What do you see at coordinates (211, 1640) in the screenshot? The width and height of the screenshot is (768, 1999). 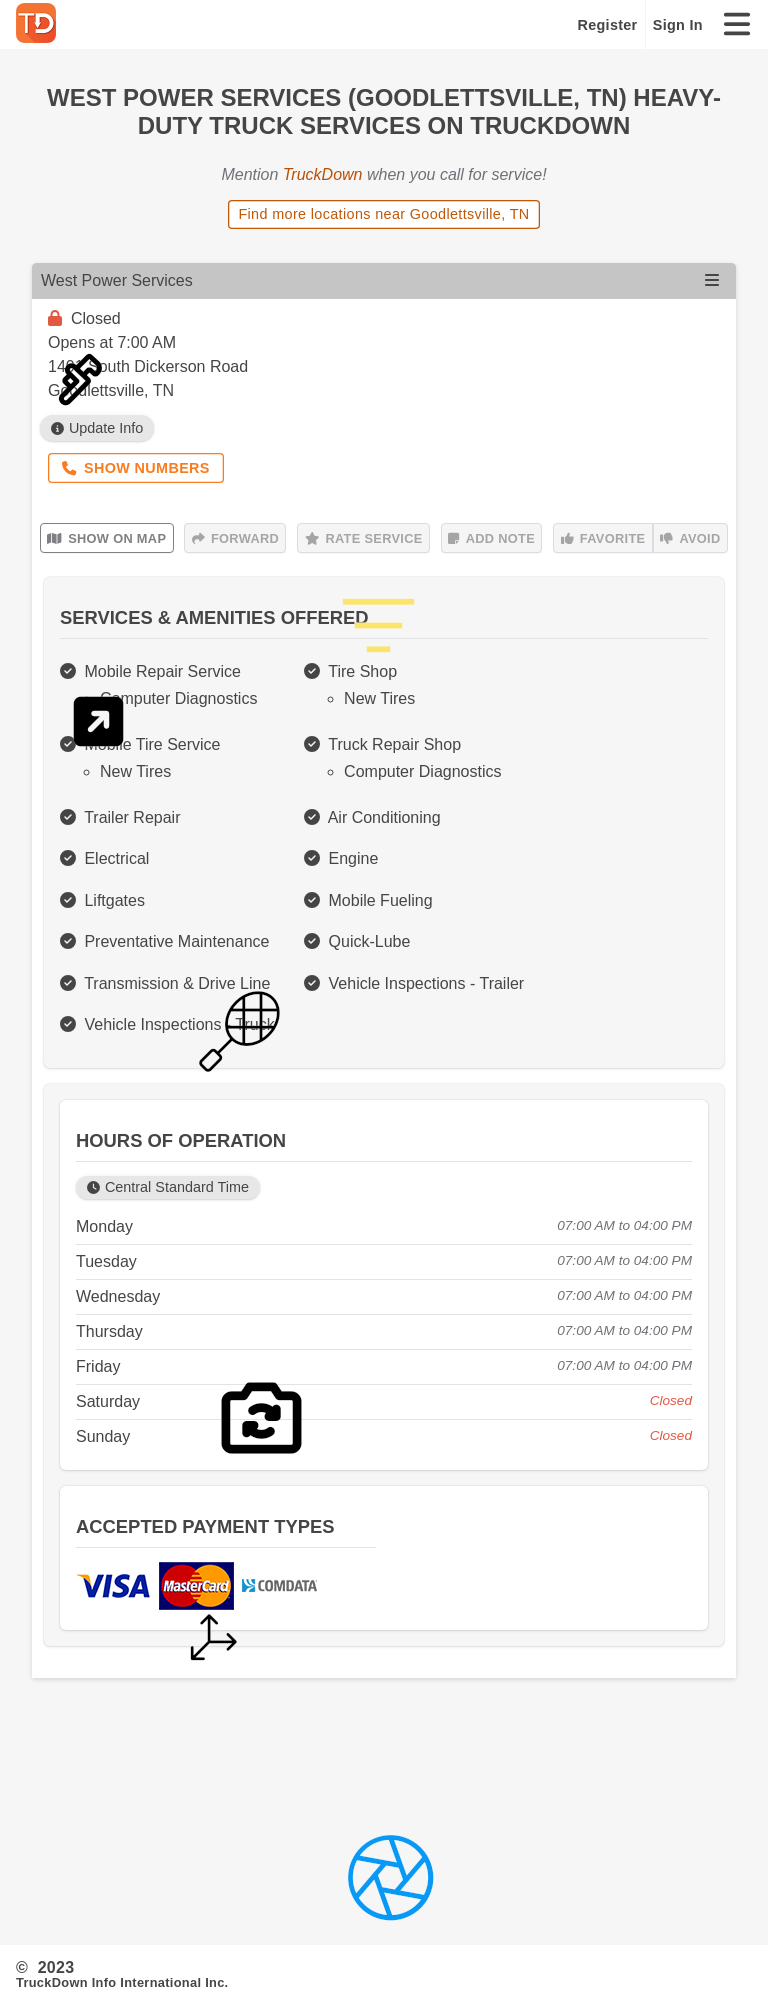 I see `3D axis indicator for spatial orientation` at bounding box center [211, 1640].